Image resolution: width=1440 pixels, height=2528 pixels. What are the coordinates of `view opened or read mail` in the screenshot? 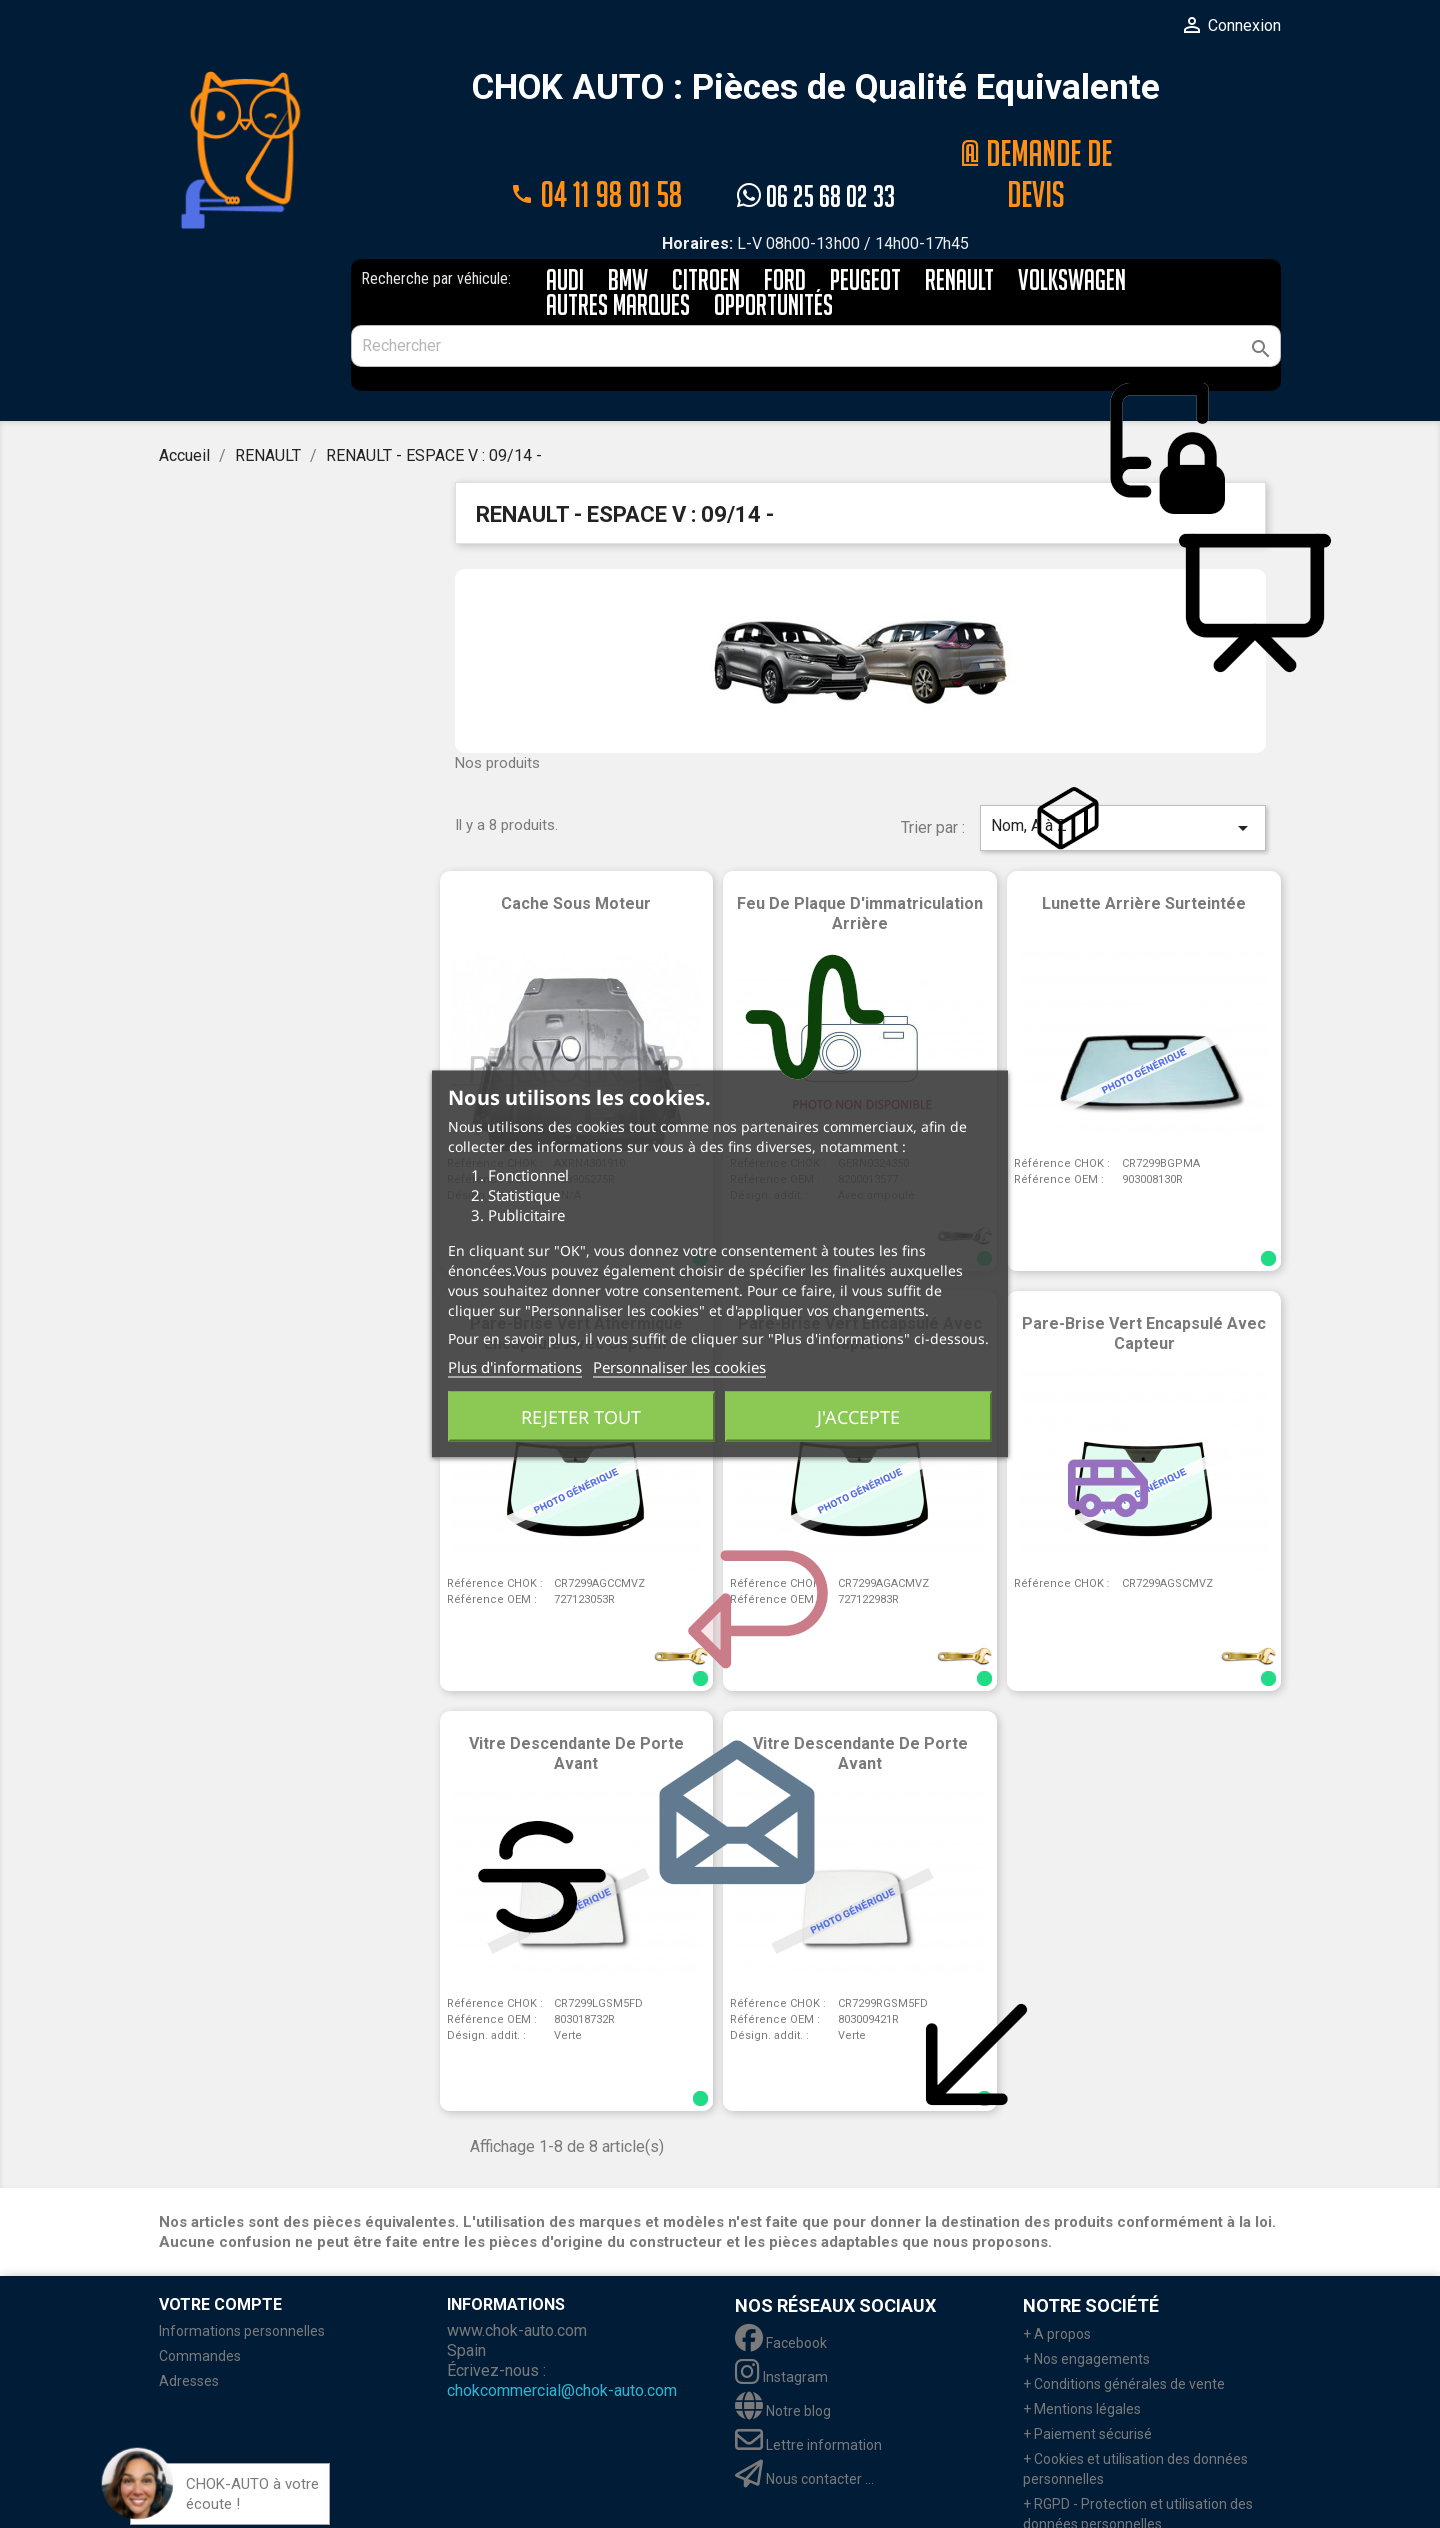 It's located at (737, 1818).